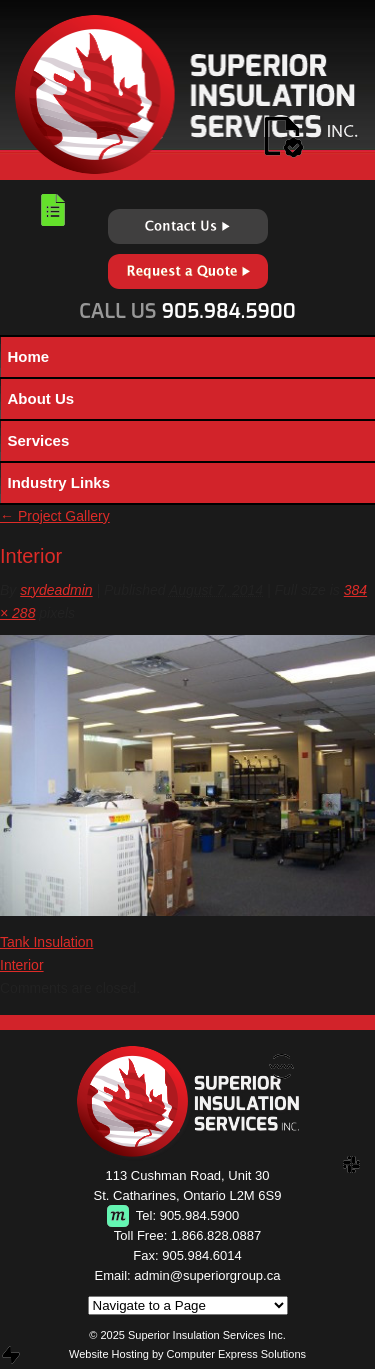 The width and height of the screenshot is (375, 1369). What do you see at coordinates (53, 210) in the screenshot?
I see `open Google Forms` at bounding box center [53, 210].